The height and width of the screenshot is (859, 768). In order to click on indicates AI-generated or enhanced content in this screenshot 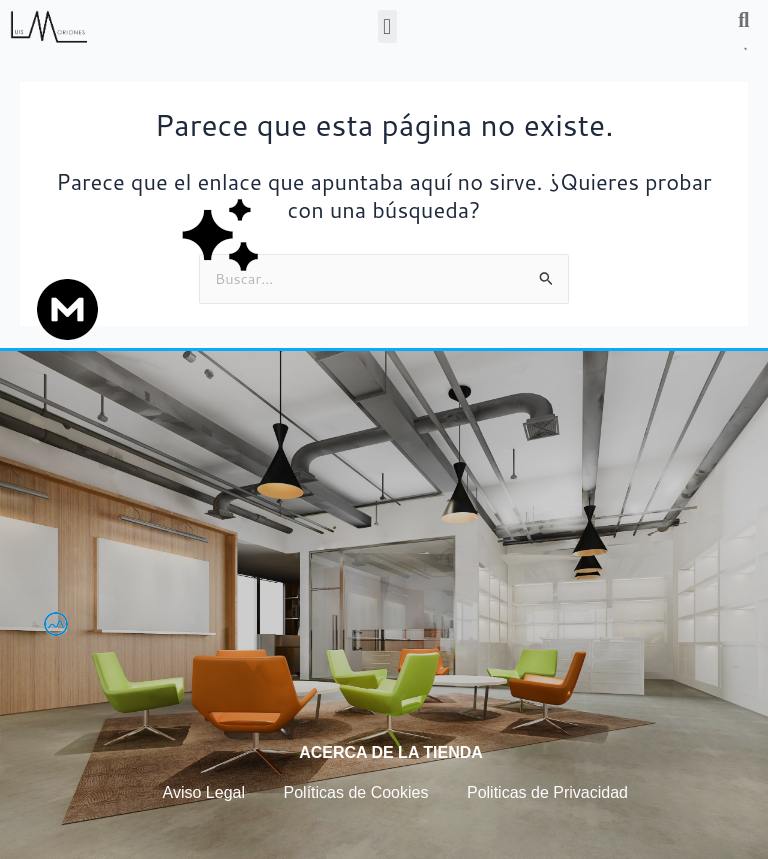, I will do `click(222, 235)`.